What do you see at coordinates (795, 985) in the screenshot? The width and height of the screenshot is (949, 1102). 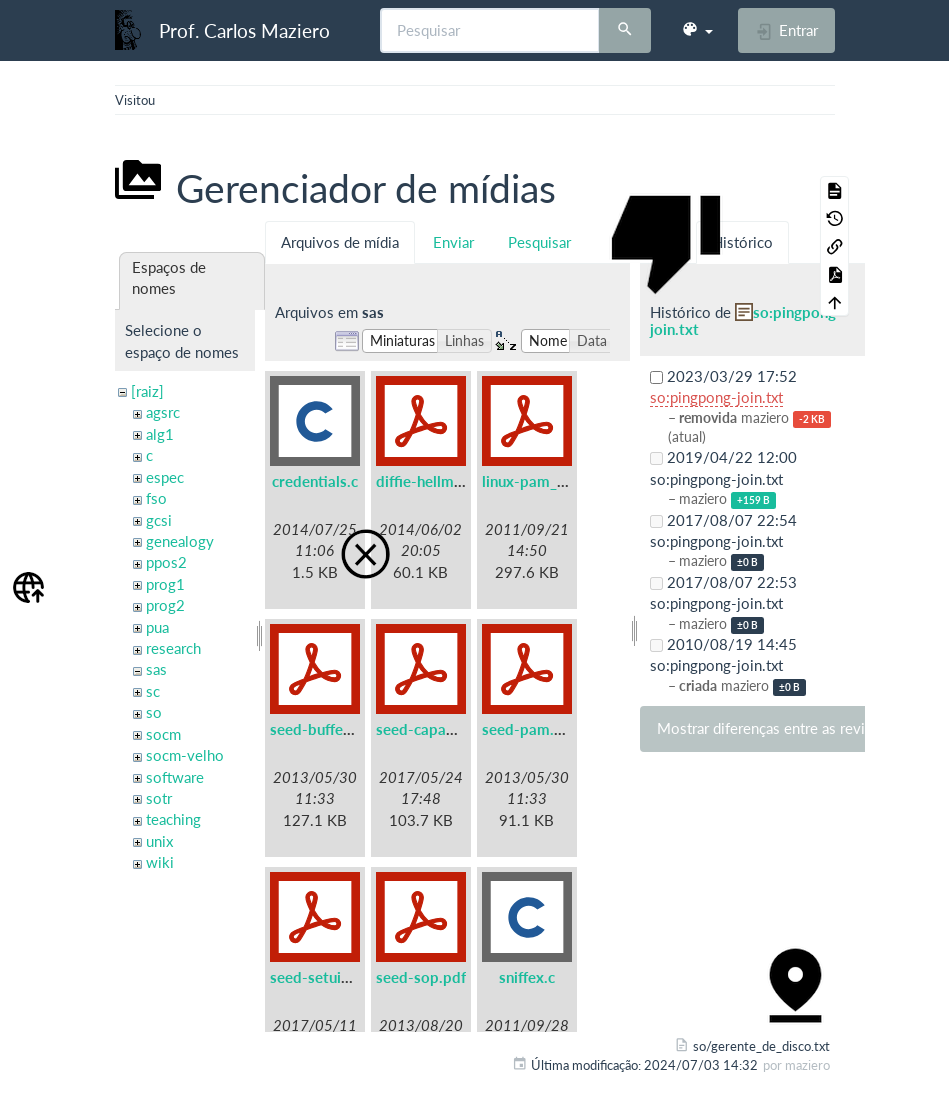 I see `drop a pin to mark a location` at bounding box center [795, 985].